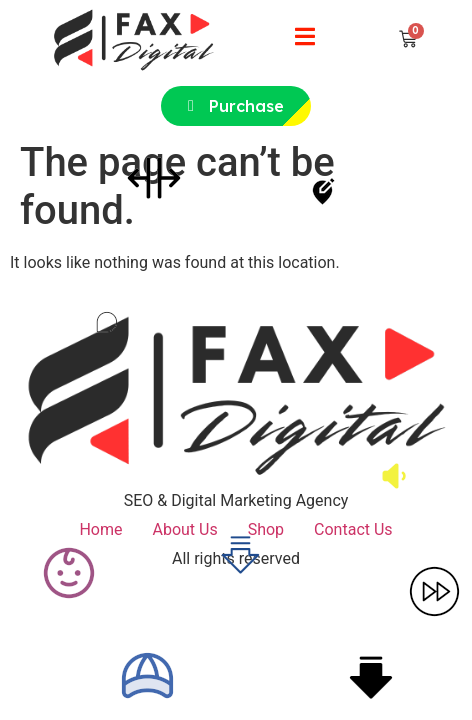 The height and width of the screenshot is (720, 472). I want to click on access baby or child-related settings, so click(69, 573).